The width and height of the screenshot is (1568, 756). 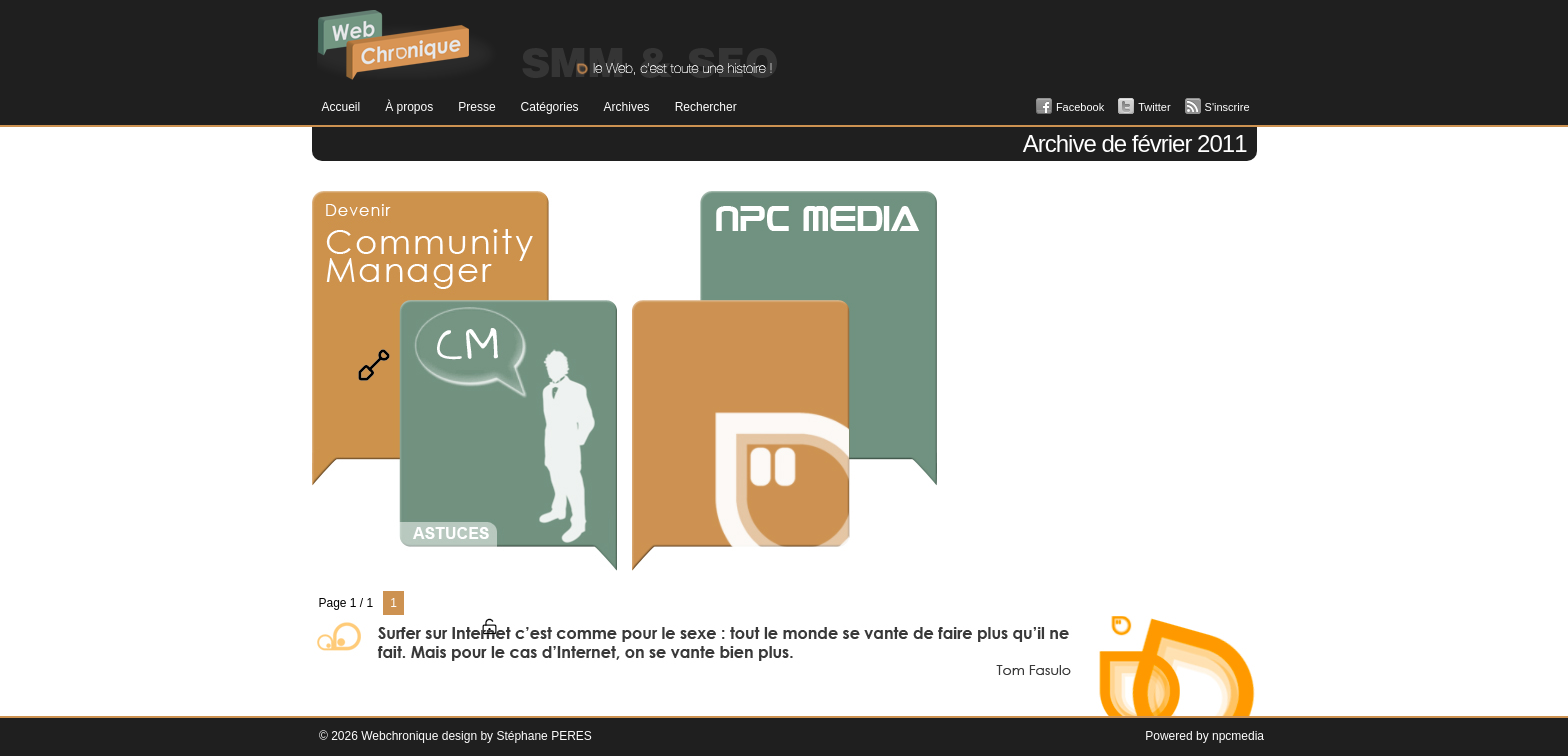 I want to click on access gardening or landscaping tools, so click(x=374, y=365).